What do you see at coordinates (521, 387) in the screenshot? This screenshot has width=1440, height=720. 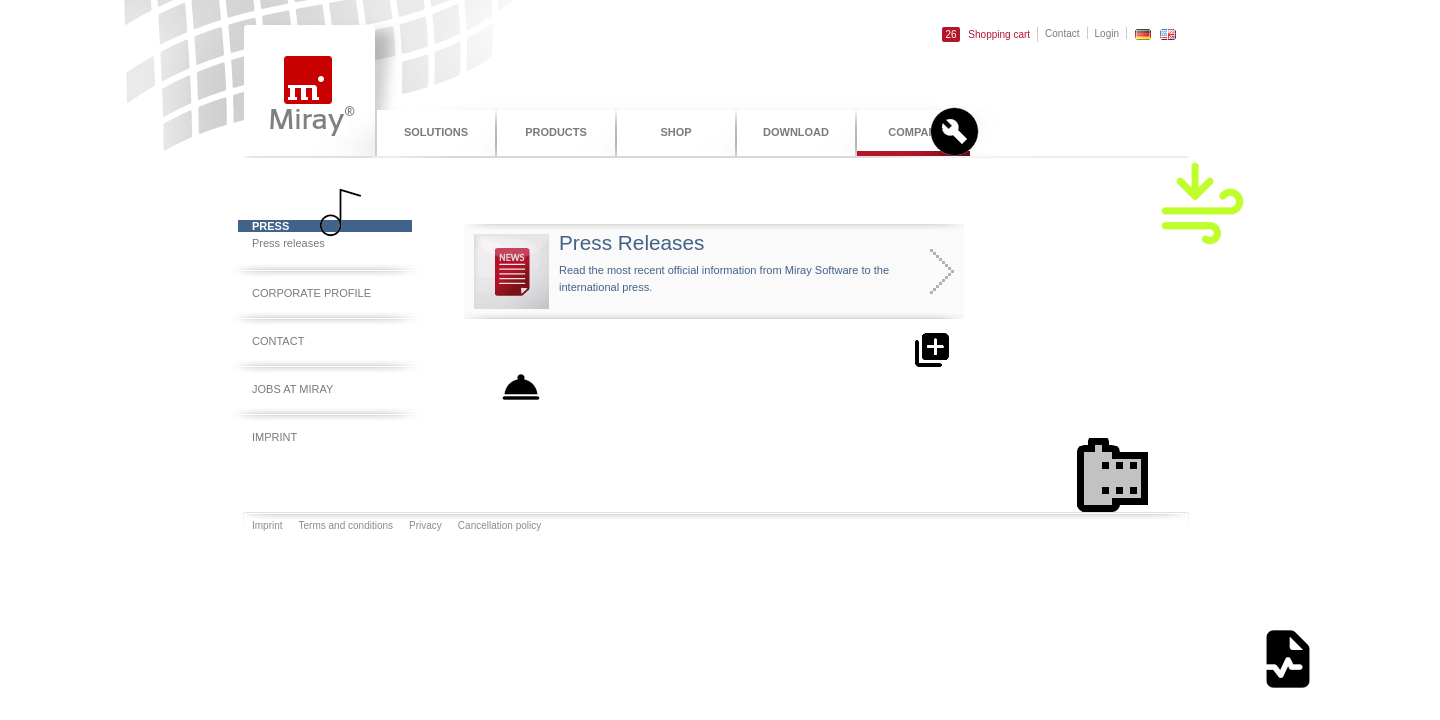 I see `request room service or hotel amenities` at bounding box center [521, 387].